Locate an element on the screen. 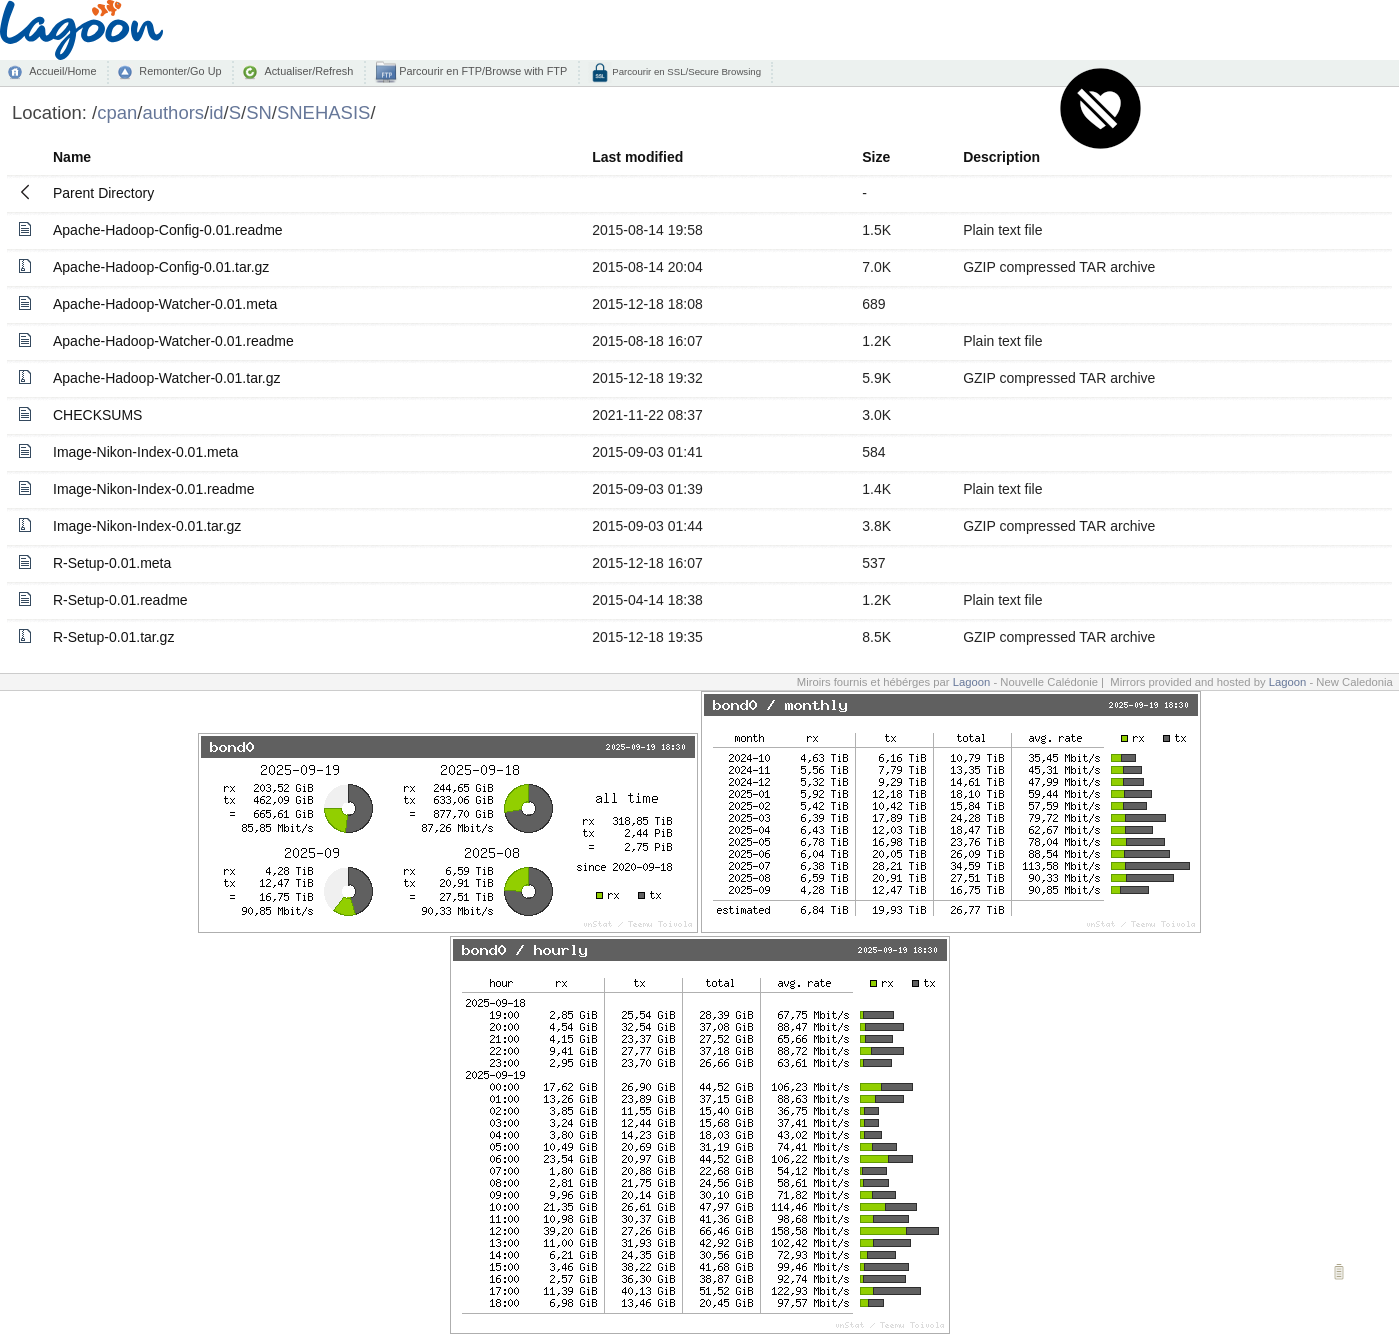 This screenshot has height=1334, width=1399. remove from favorites is located at coordinates (1100, 108).